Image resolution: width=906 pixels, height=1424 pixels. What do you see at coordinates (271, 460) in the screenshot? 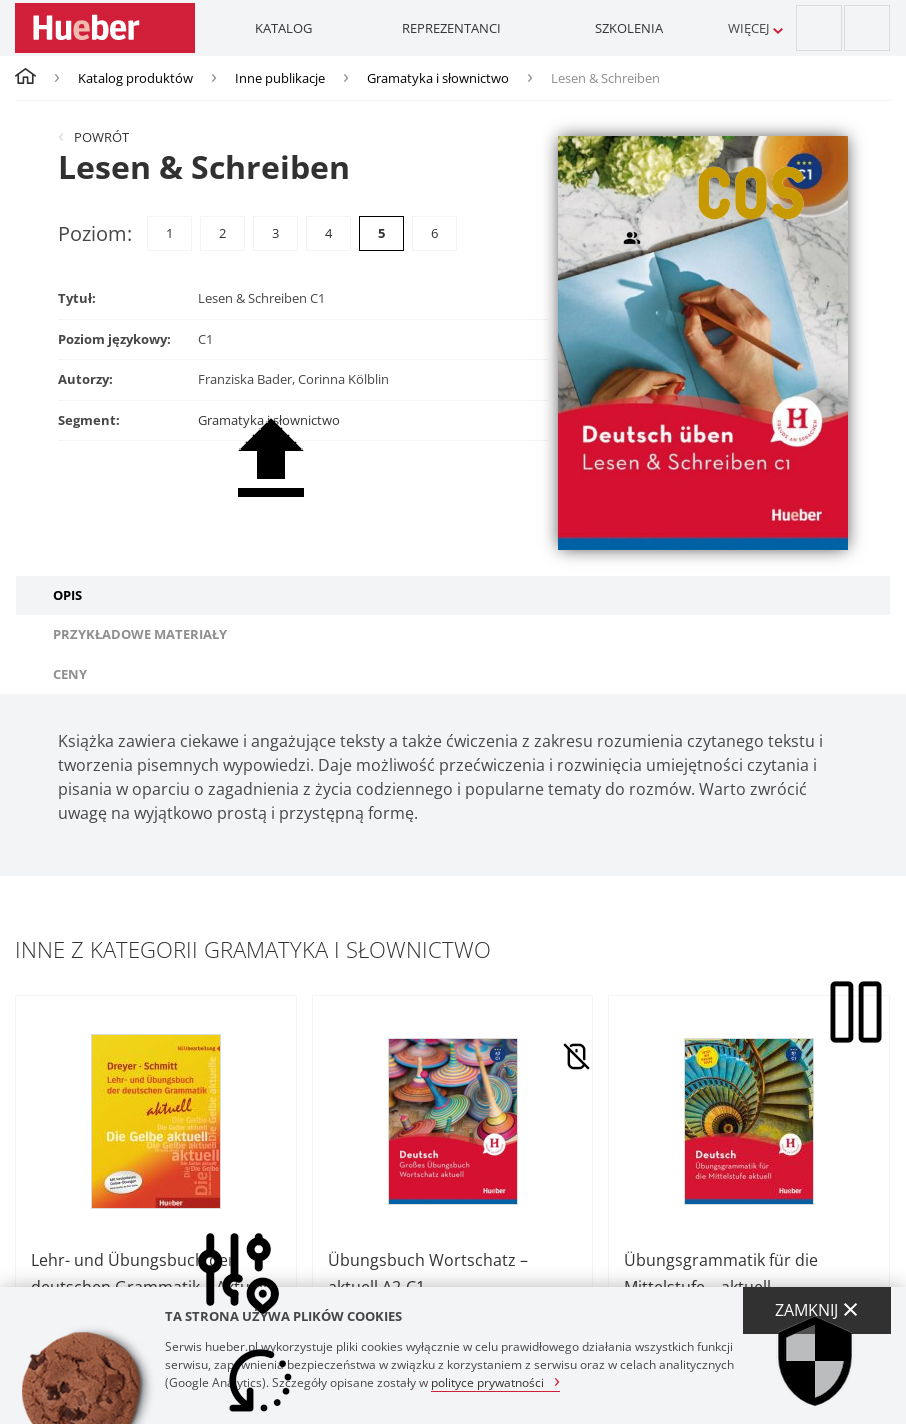
I see `upload a file` at bounding box center [271, 460].